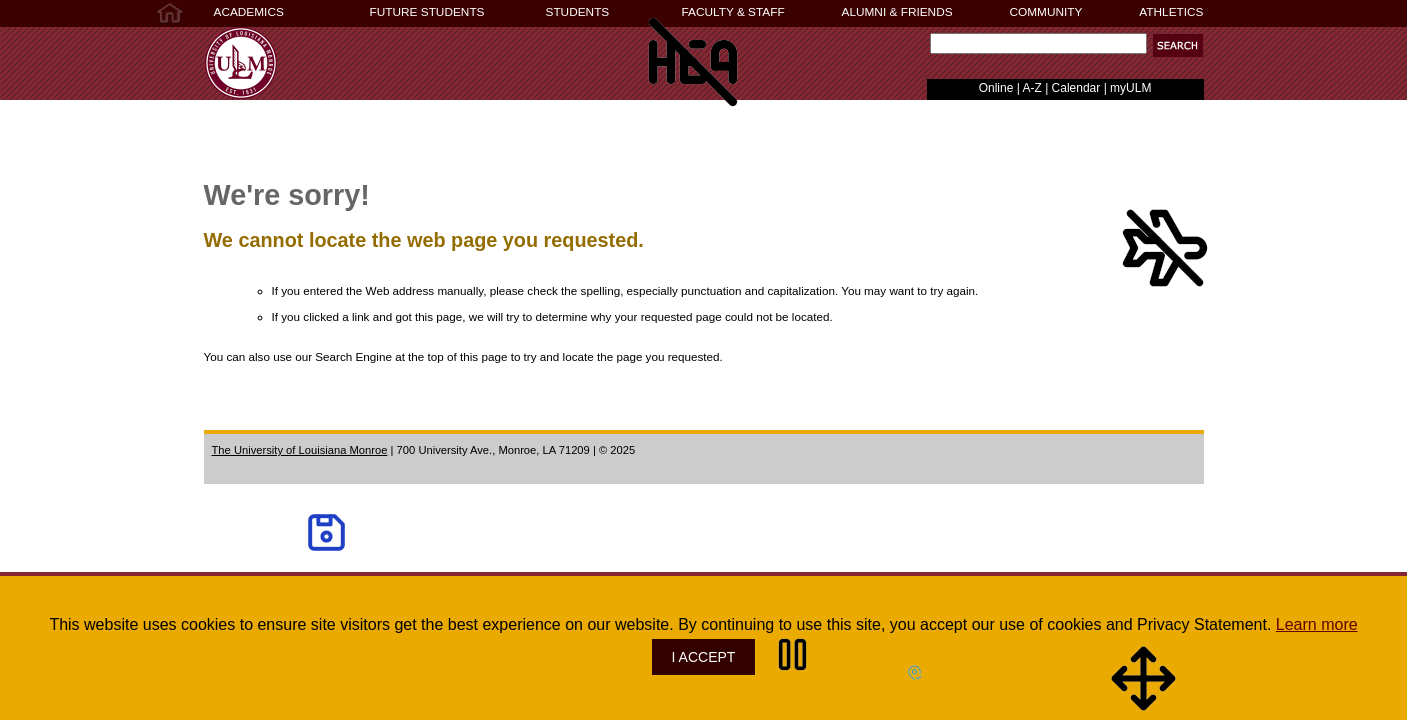 The height and width of the screenshot is (720, 1407). I want to click on save current file or document, so click(326, 532).